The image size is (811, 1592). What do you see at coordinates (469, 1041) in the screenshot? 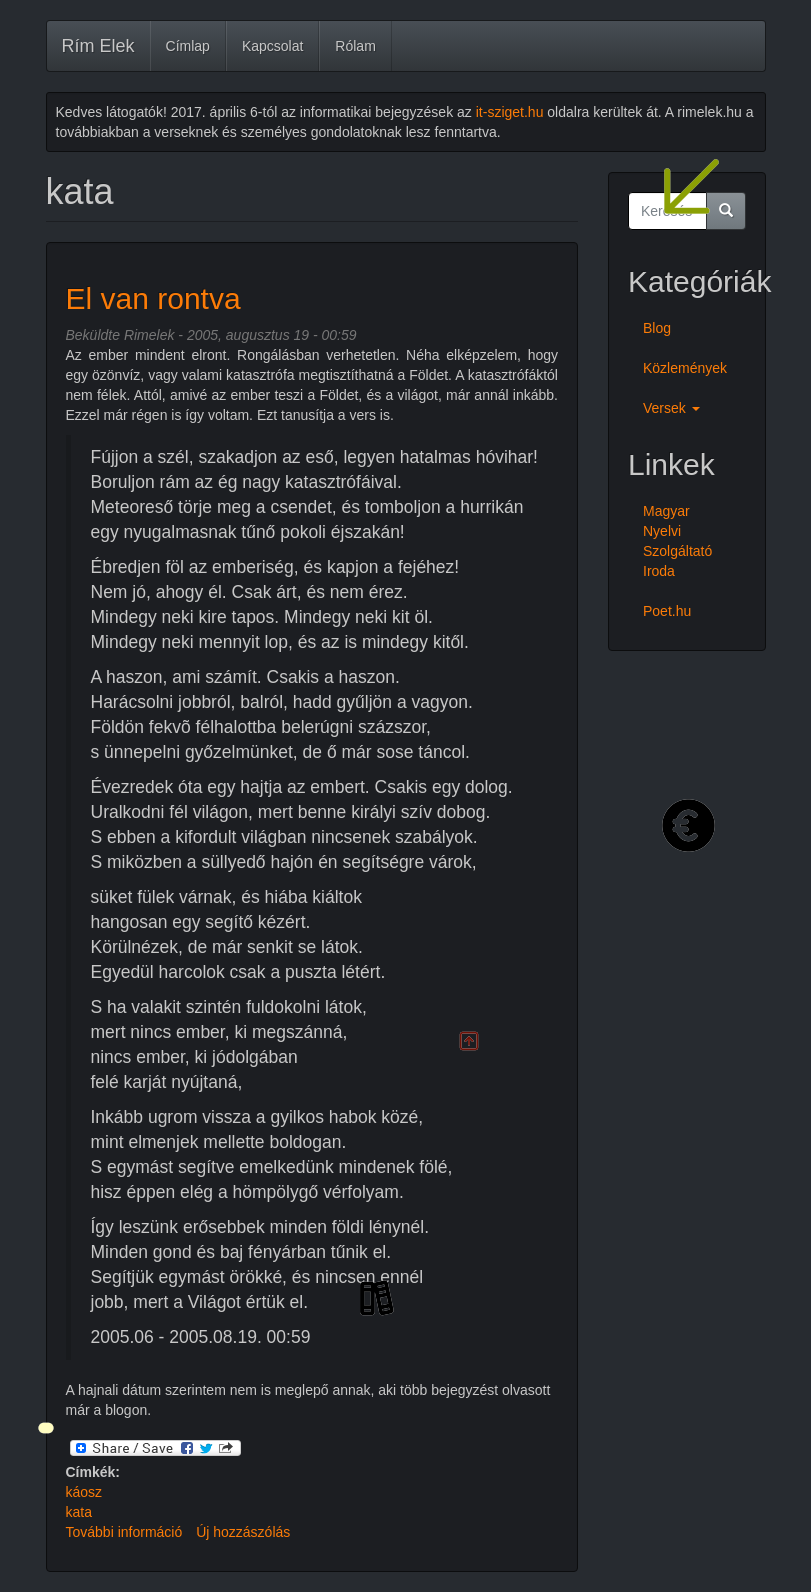
I see `upload a file or document` at bounding box center [469, 1041].